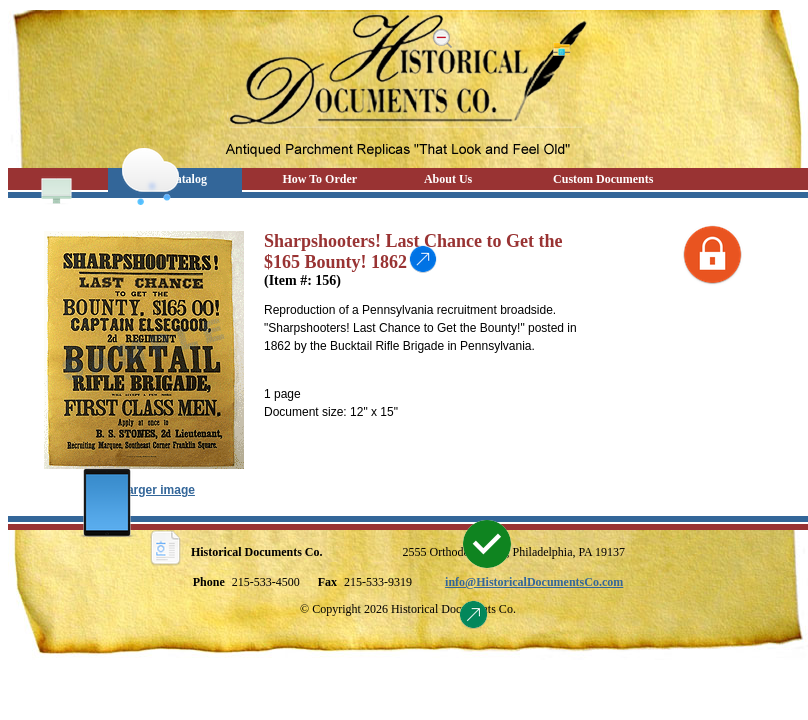 The width and height of the screenshot is (808, 720). I want to click on zoom out of the current view, so click(442, 38).